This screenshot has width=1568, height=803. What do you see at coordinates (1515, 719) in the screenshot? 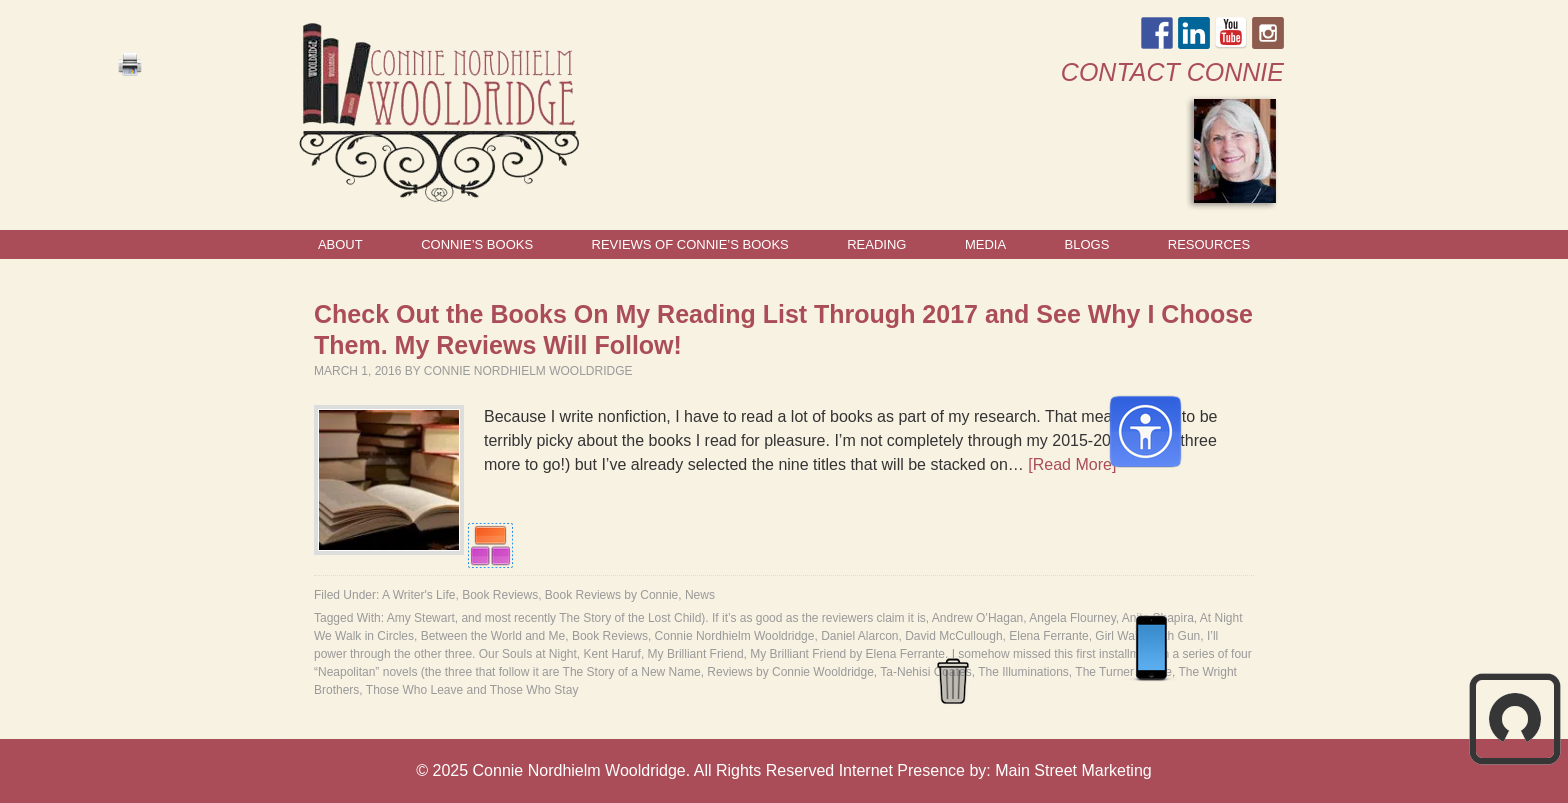
I see `open déjà dup backup utility` at bounding box center [1515, 719].